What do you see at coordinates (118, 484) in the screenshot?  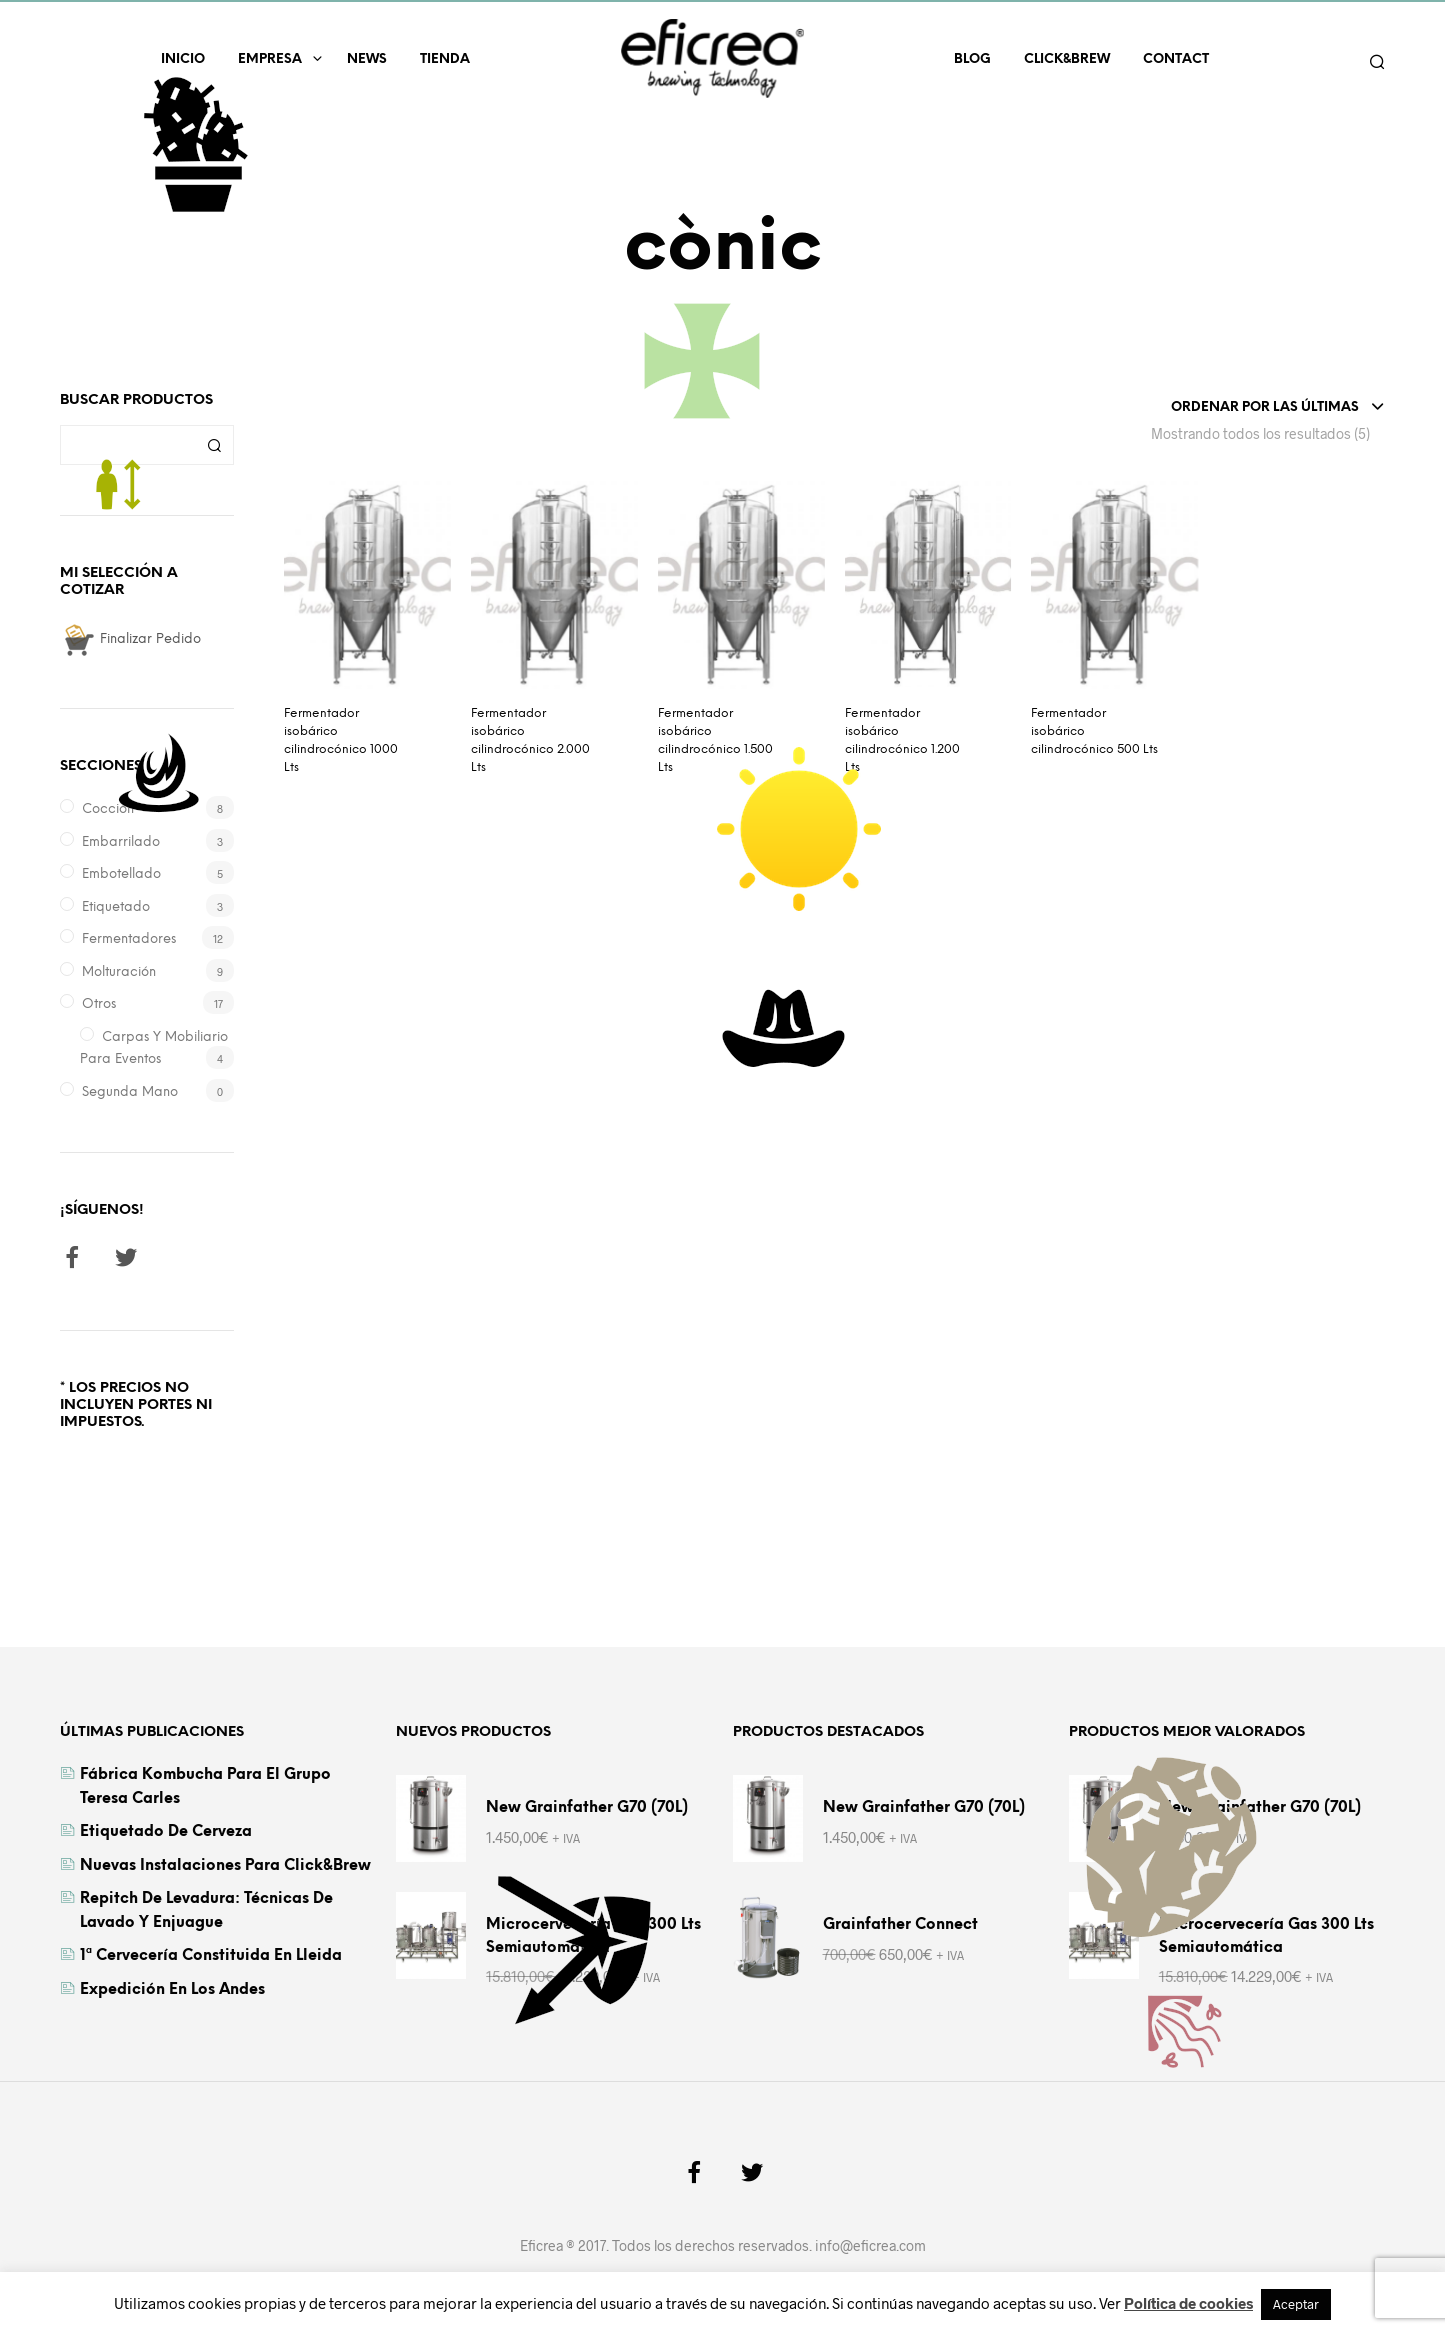 I see `set or adjust character height` at bounding box center [118, 484].